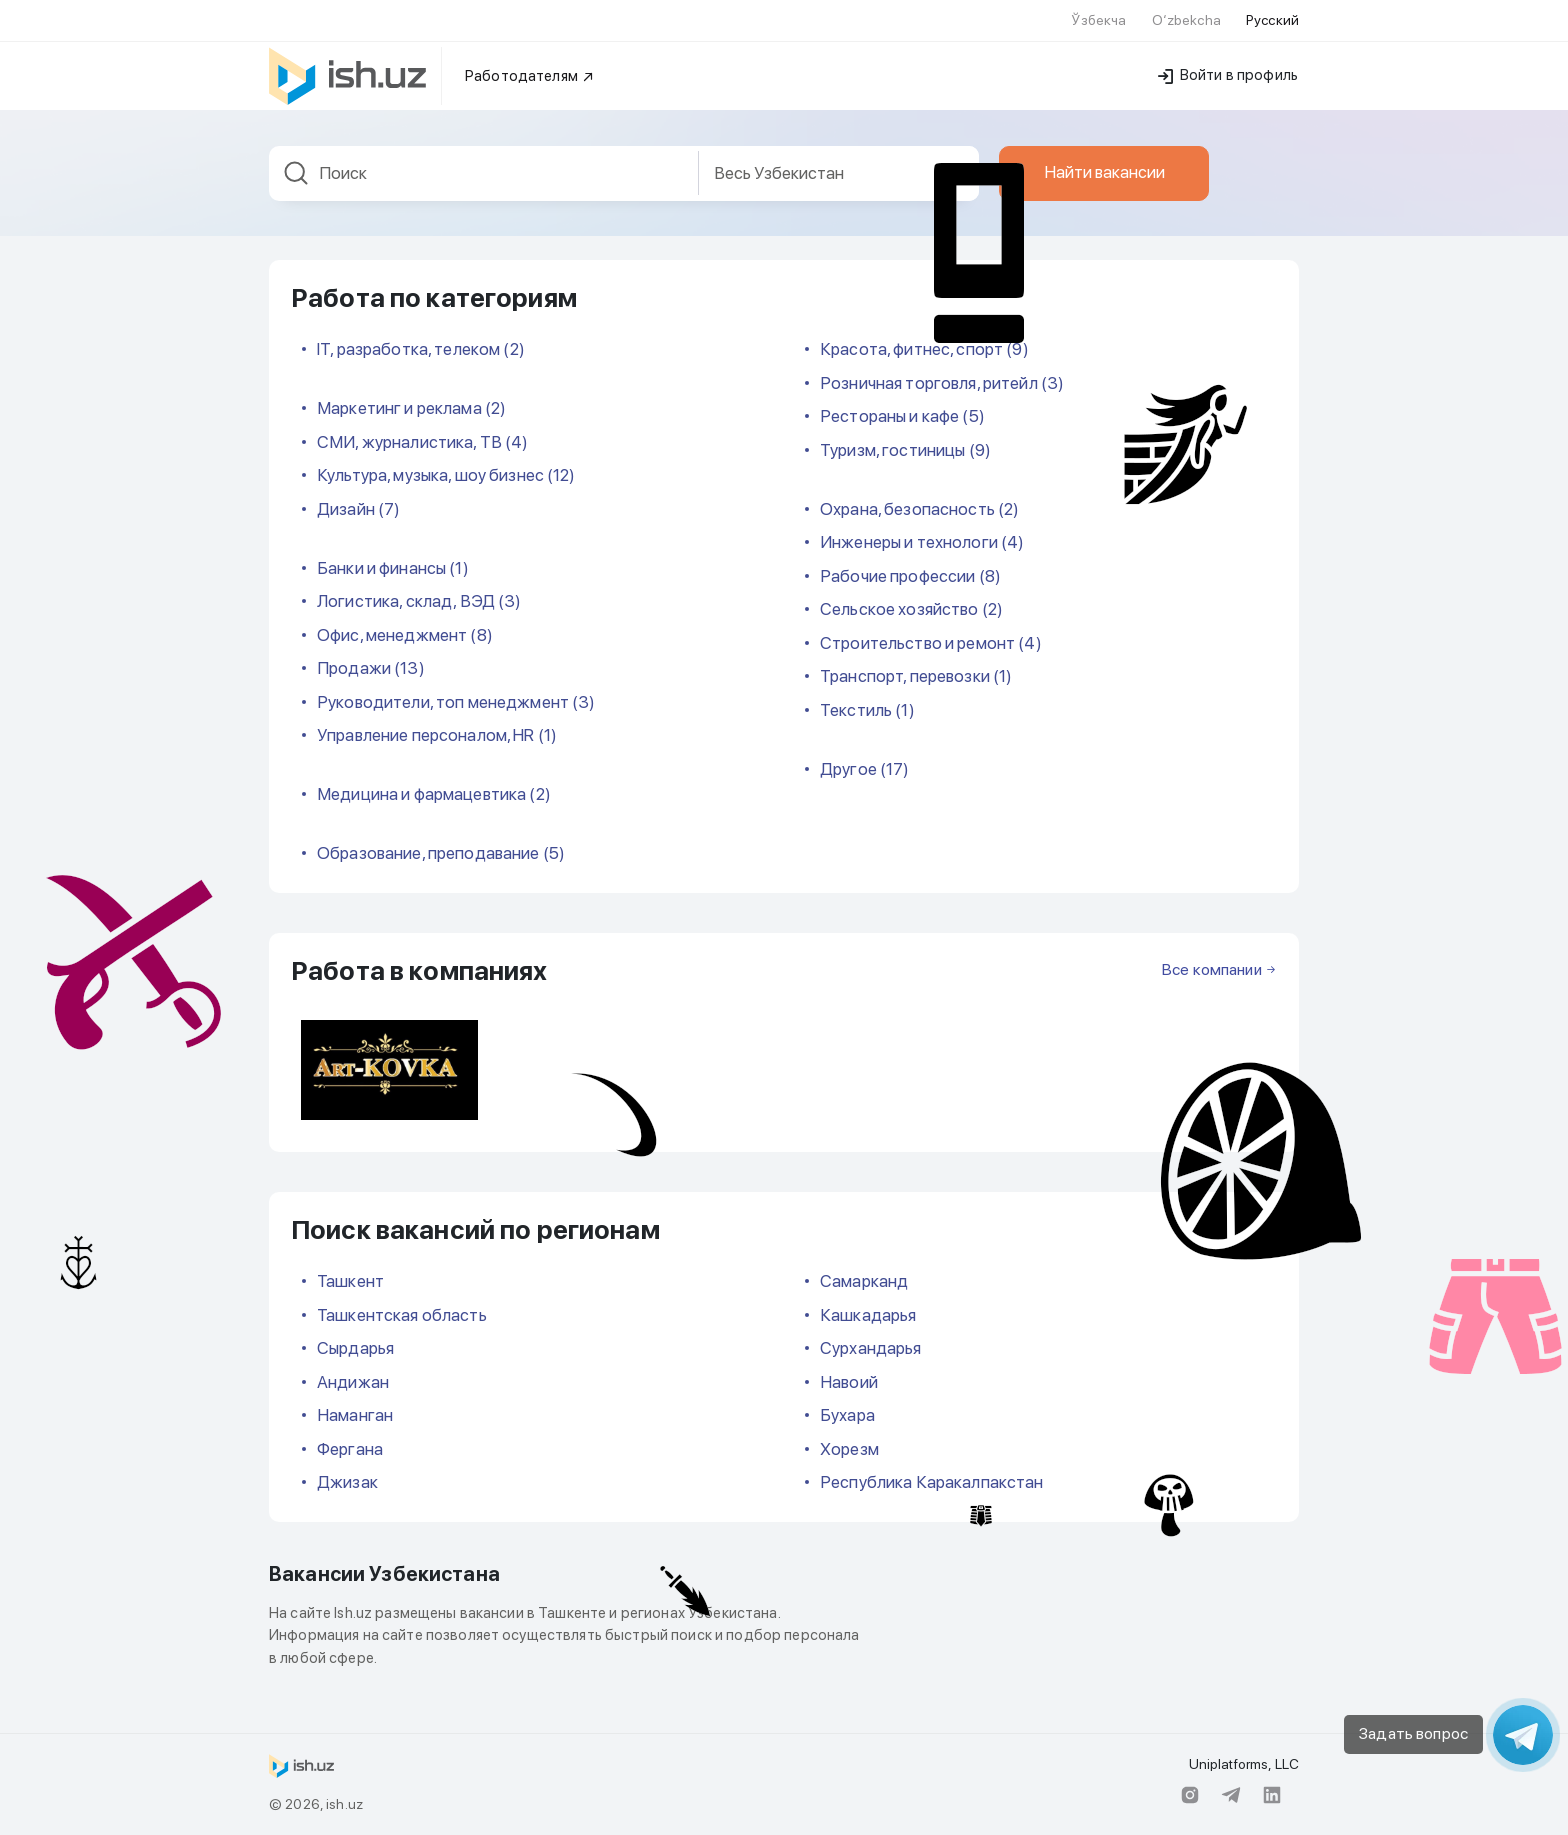 The image size is (1568, 1835). What do you see at coordinates (981, 1516) in the screenshot?
I see `equip metal skirt armor piece` at bounding box center [981, 1516].